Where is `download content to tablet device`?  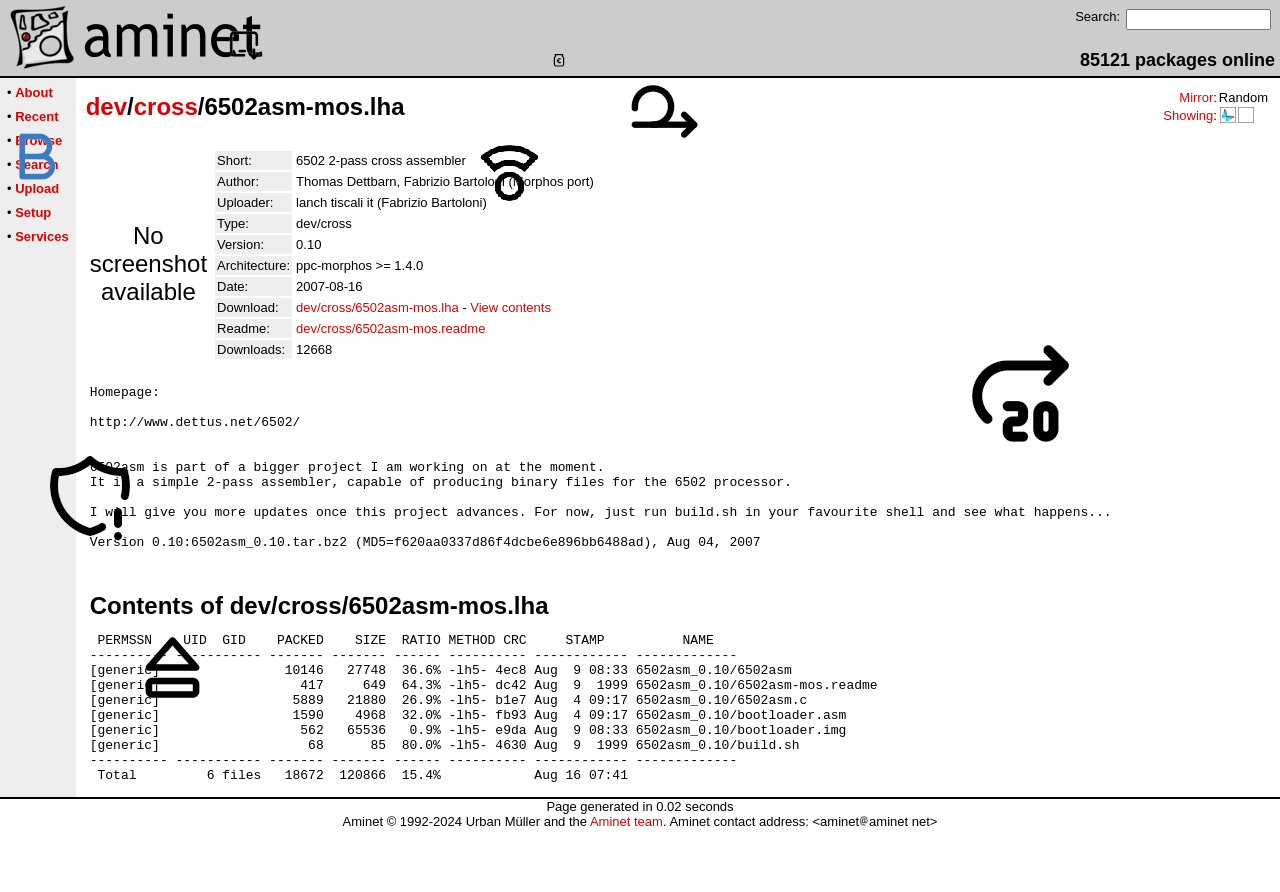 download content to tablet device is located at coordinates (244, 44).